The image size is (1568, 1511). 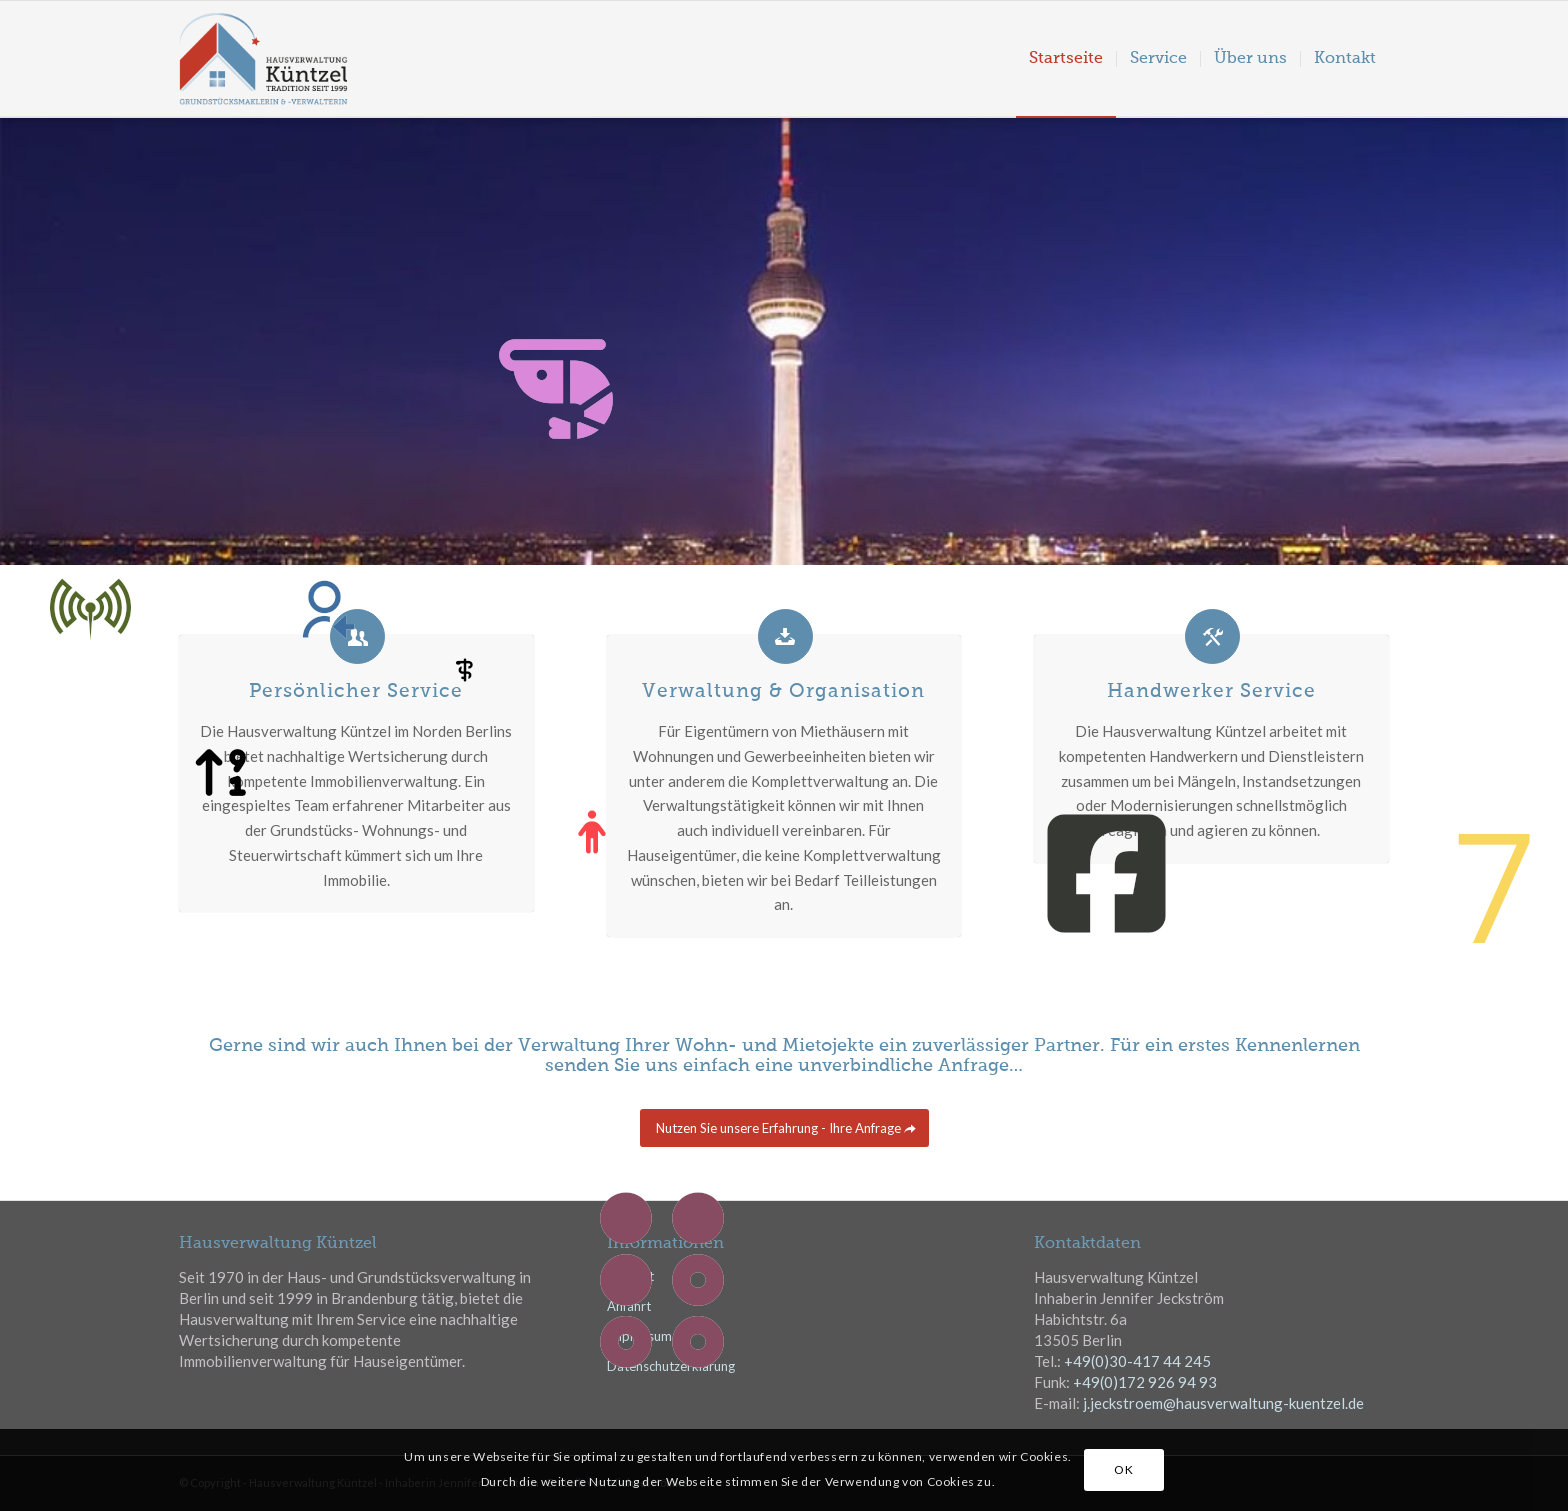 What do you see at coordinates (662, 1280) in the screenshot?
I see `enable braille accessibility features` at bounding box center [662, 1280].